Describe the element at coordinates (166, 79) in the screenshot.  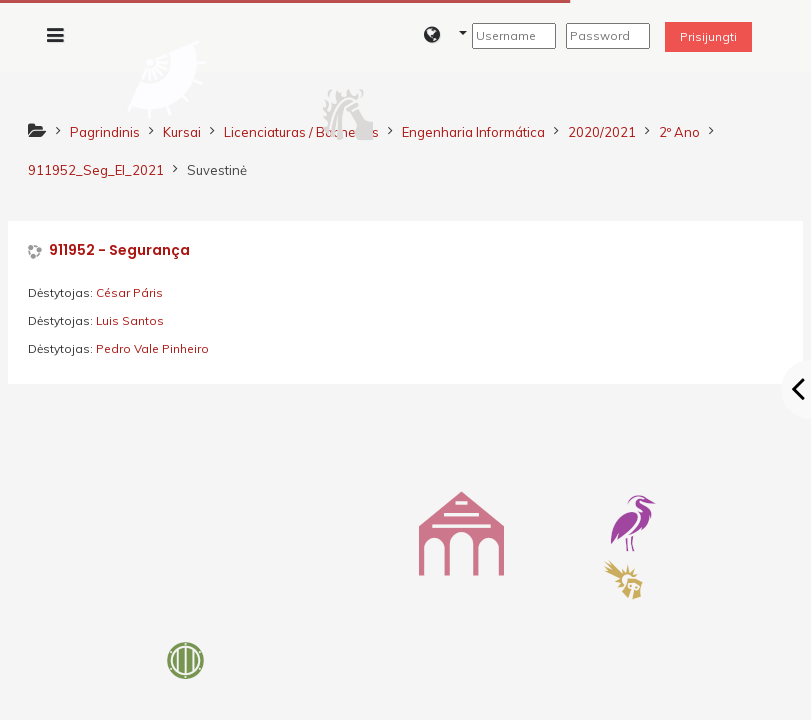
I see `toggle cooling or fan settings` at that location.